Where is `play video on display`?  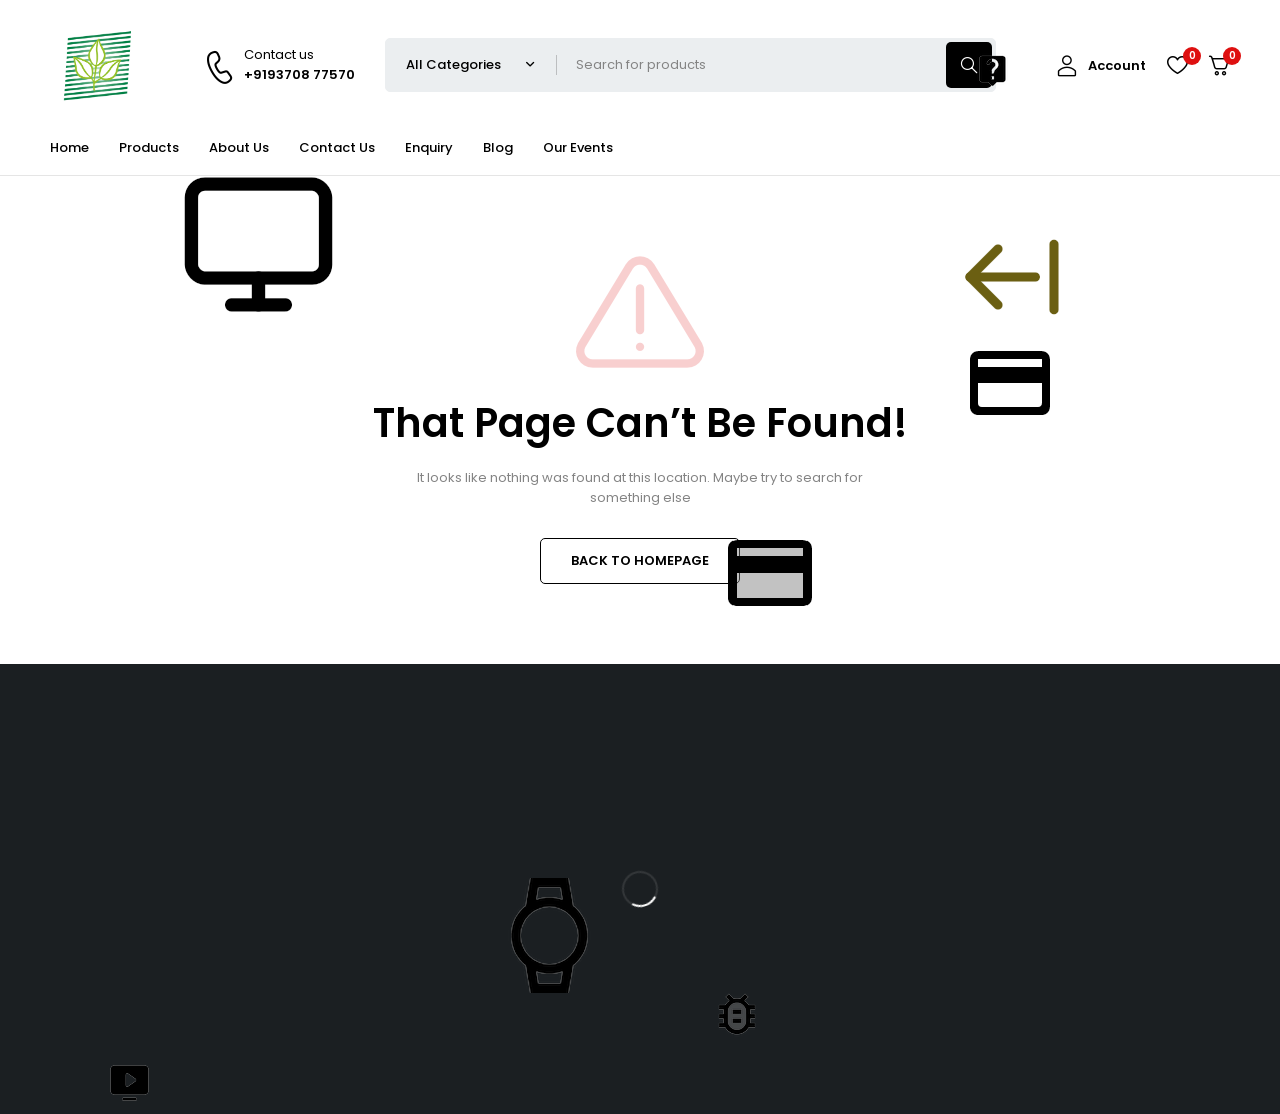
play video on display is located at coordinates (129, 1081).